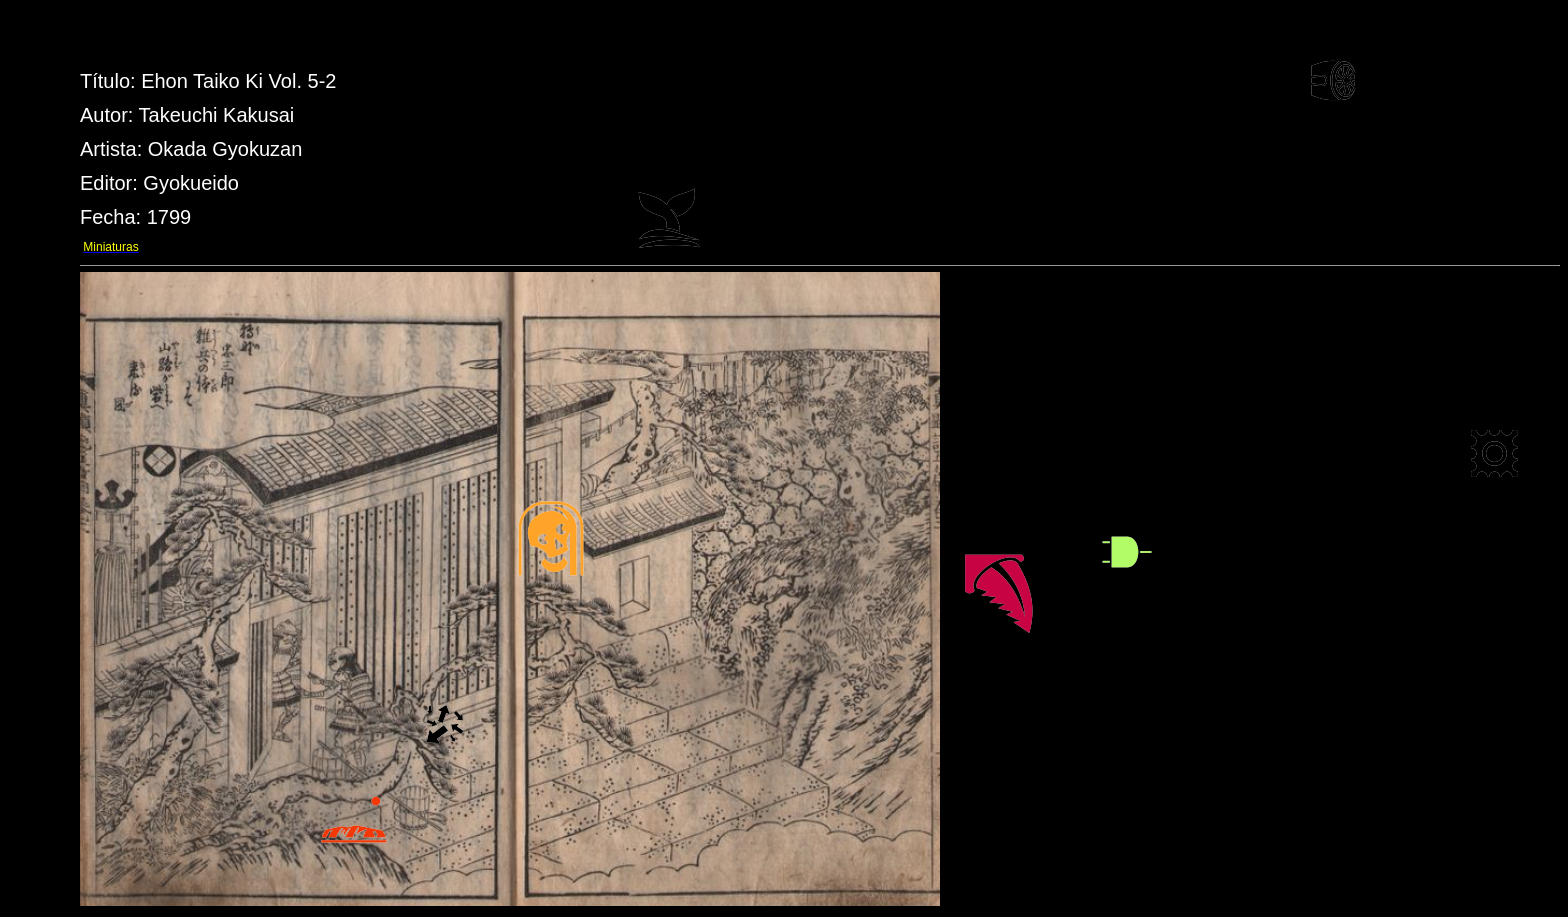 The image size is (1568, 917). What do you see at coordinates (1127, 552) in the screenshot?
I see `represents an AND logic gate in a circuit diagram` at bounding box center [1127, 552].